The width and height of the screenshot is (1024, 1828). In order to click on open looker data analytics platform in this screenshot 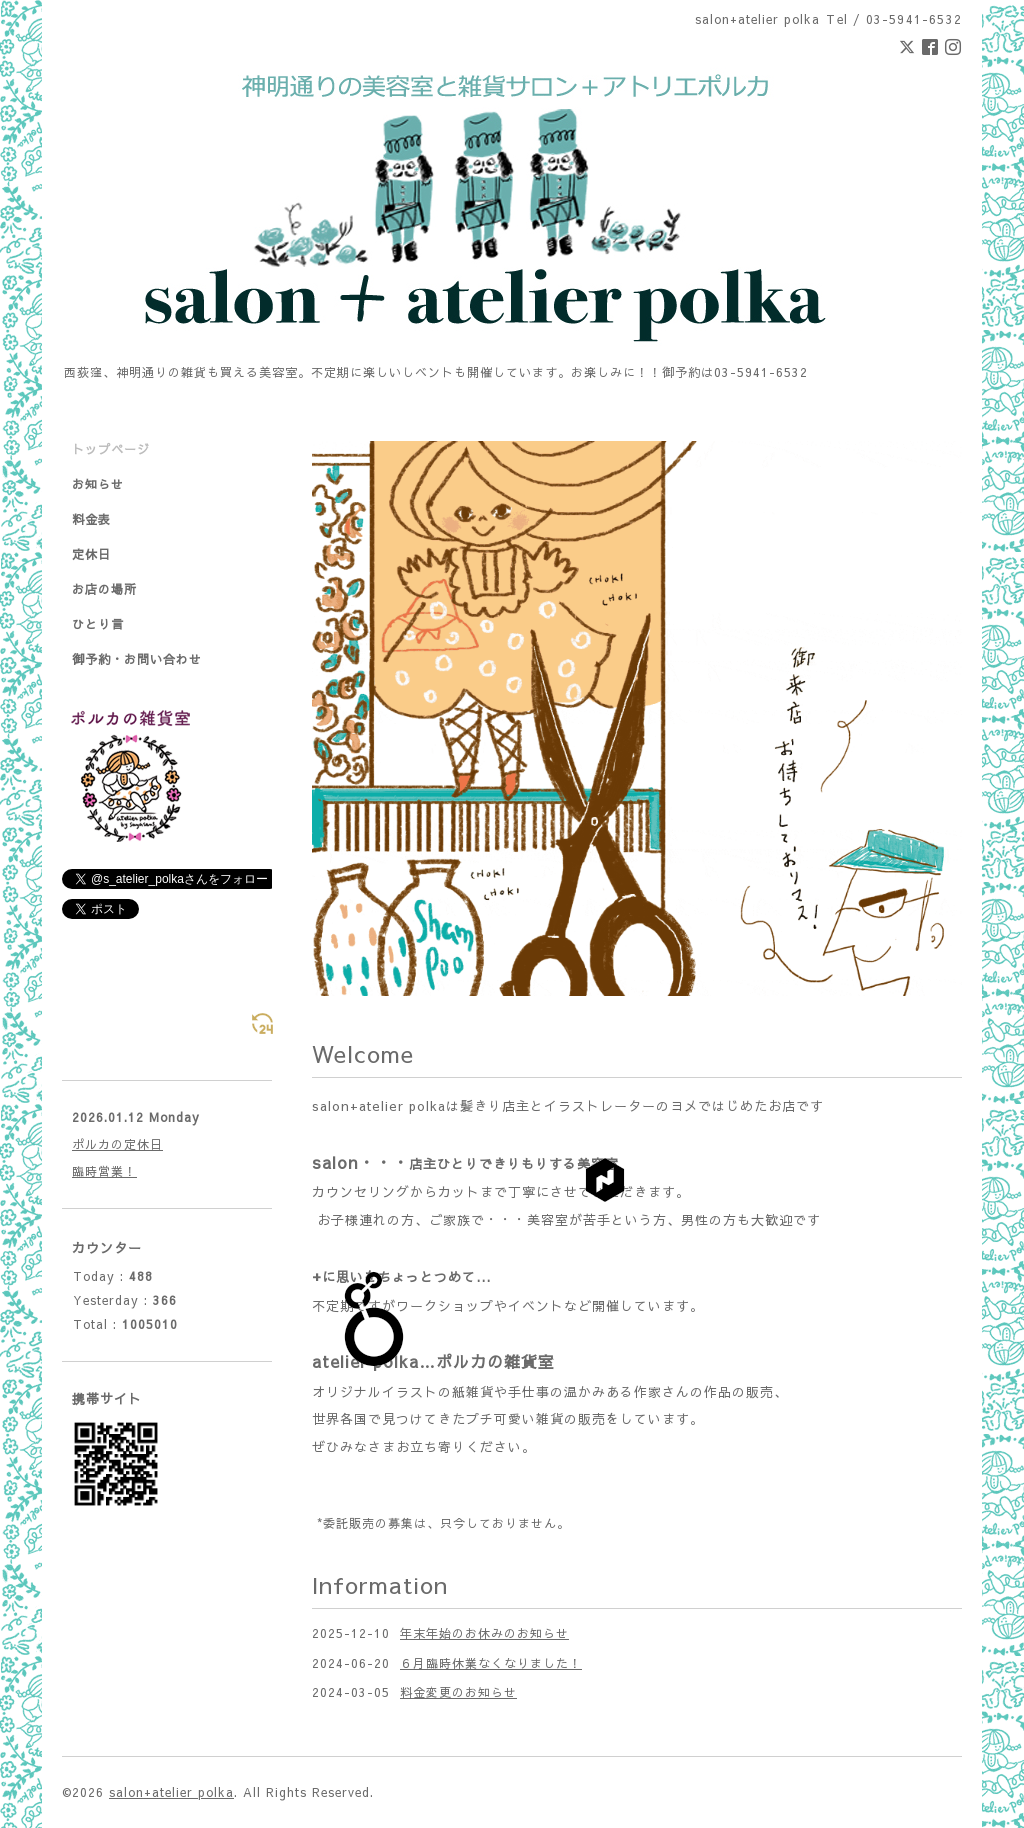, I will do `click(374, 1319)`.